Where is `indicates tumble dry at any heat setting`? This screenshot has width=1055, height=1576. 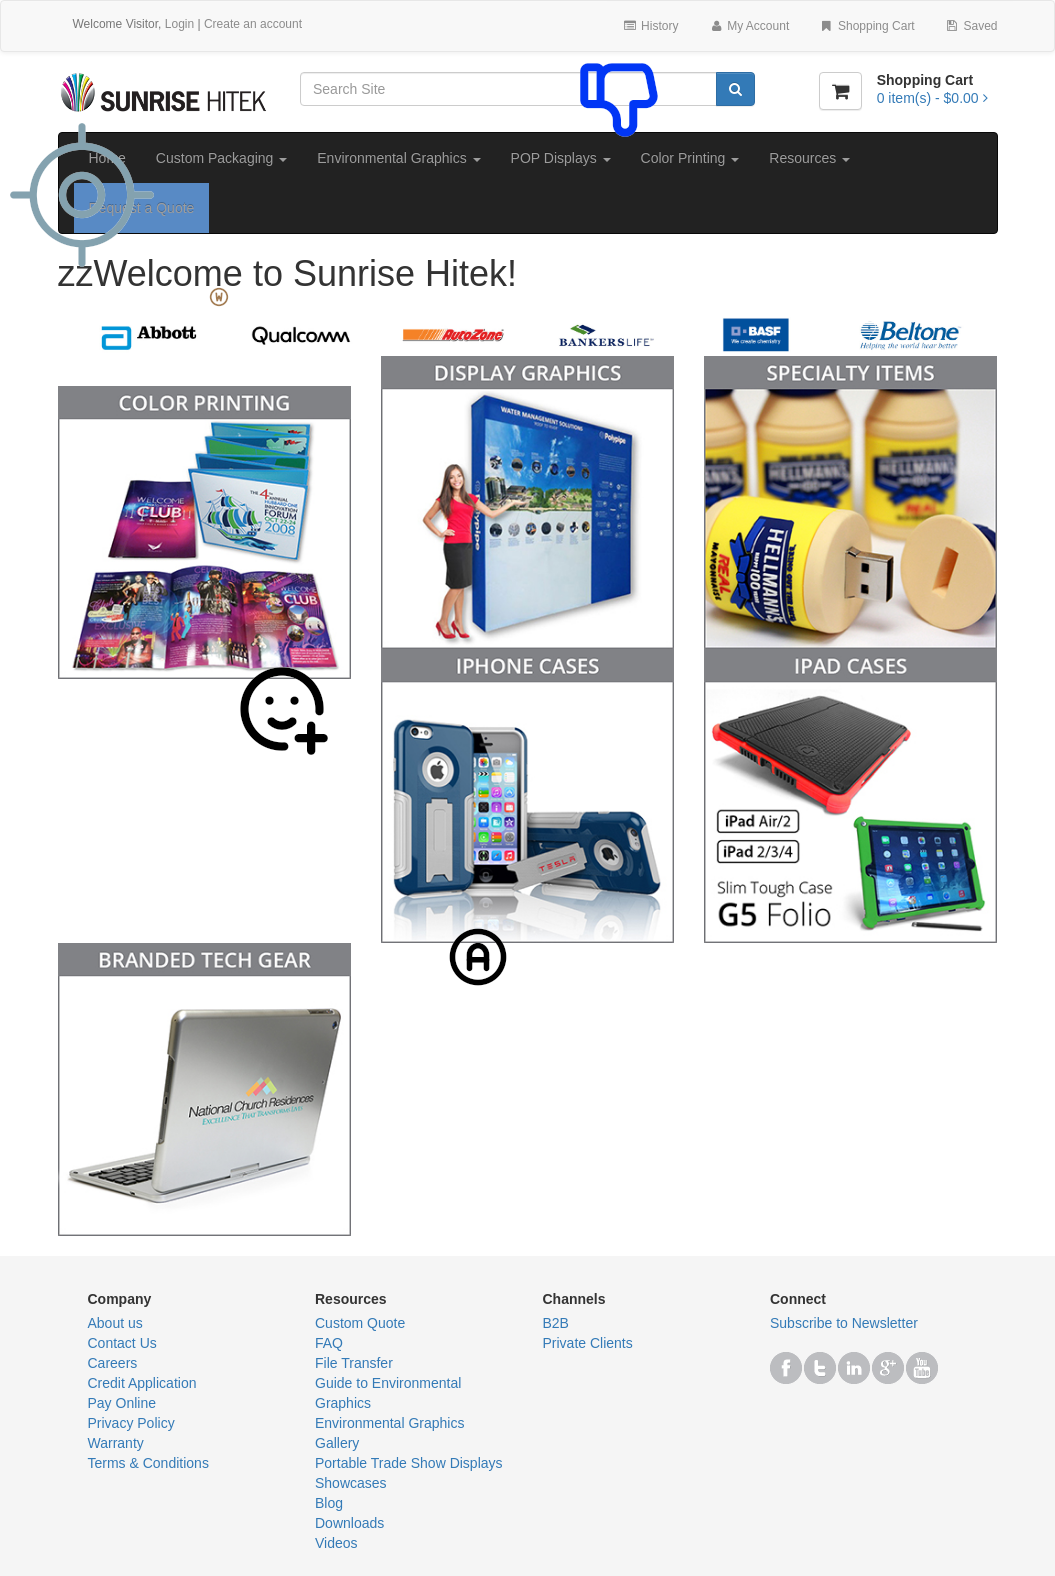
indicates tumble dry at any heat setting is located at coordinates (478, 957).